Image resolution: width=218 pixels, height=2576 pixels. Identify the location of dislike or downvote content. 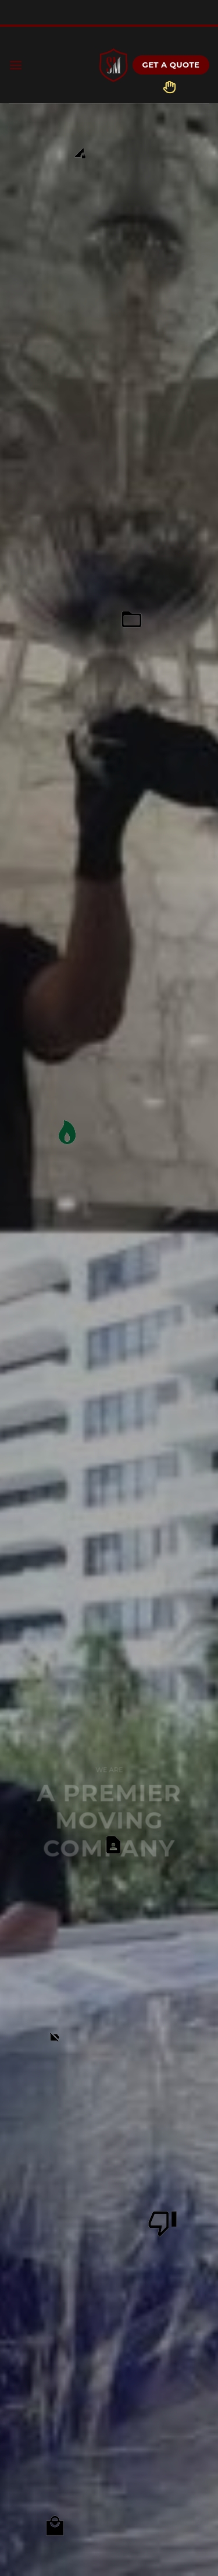
(162, 2223).